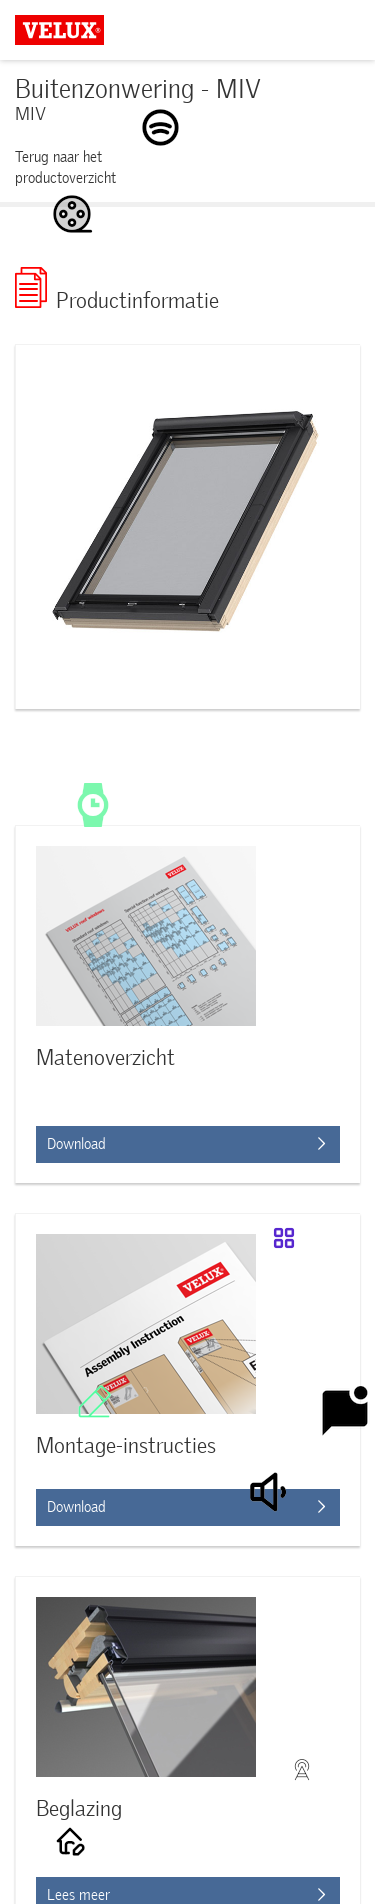  I want to click on volume set to low, so click(271, 1492).